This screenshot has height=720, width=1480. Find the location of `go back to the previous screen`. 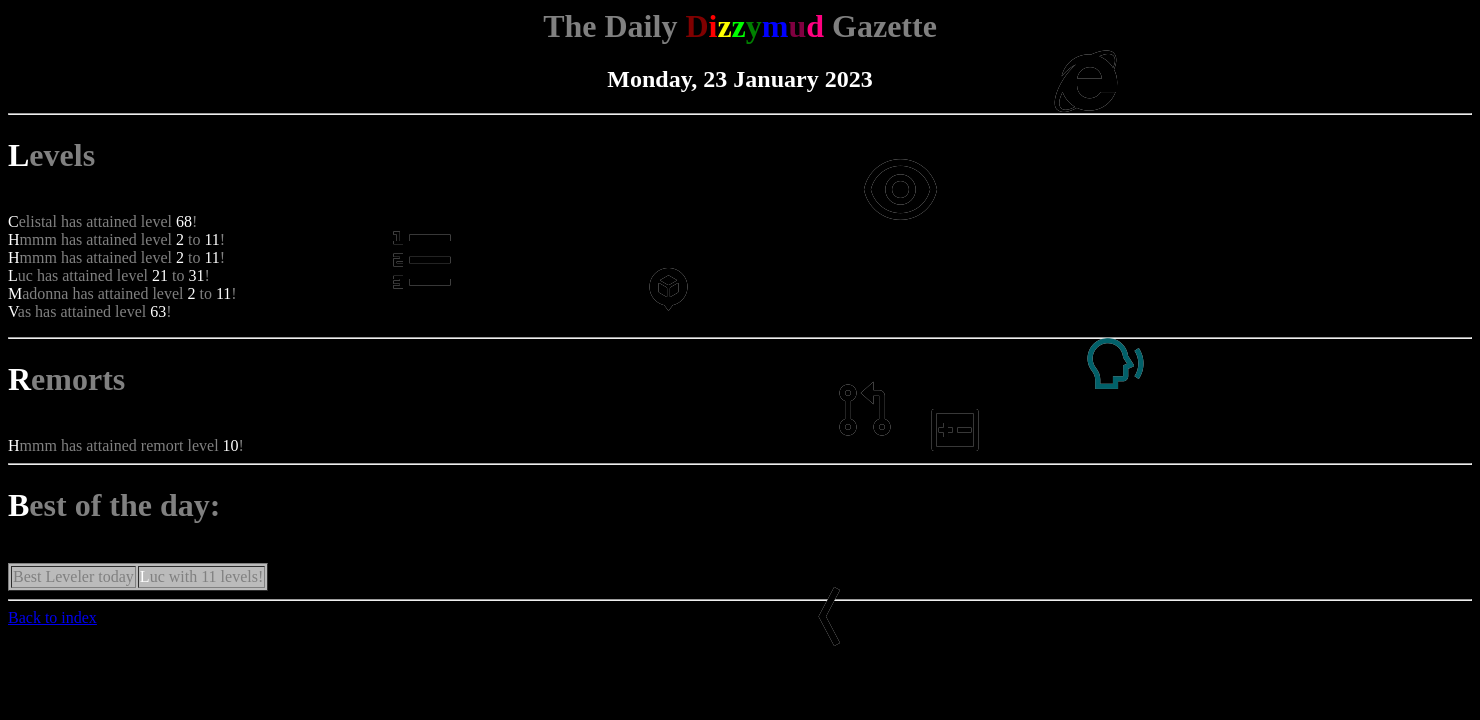

go back to the previous screen is located at coordinates (830, 616).